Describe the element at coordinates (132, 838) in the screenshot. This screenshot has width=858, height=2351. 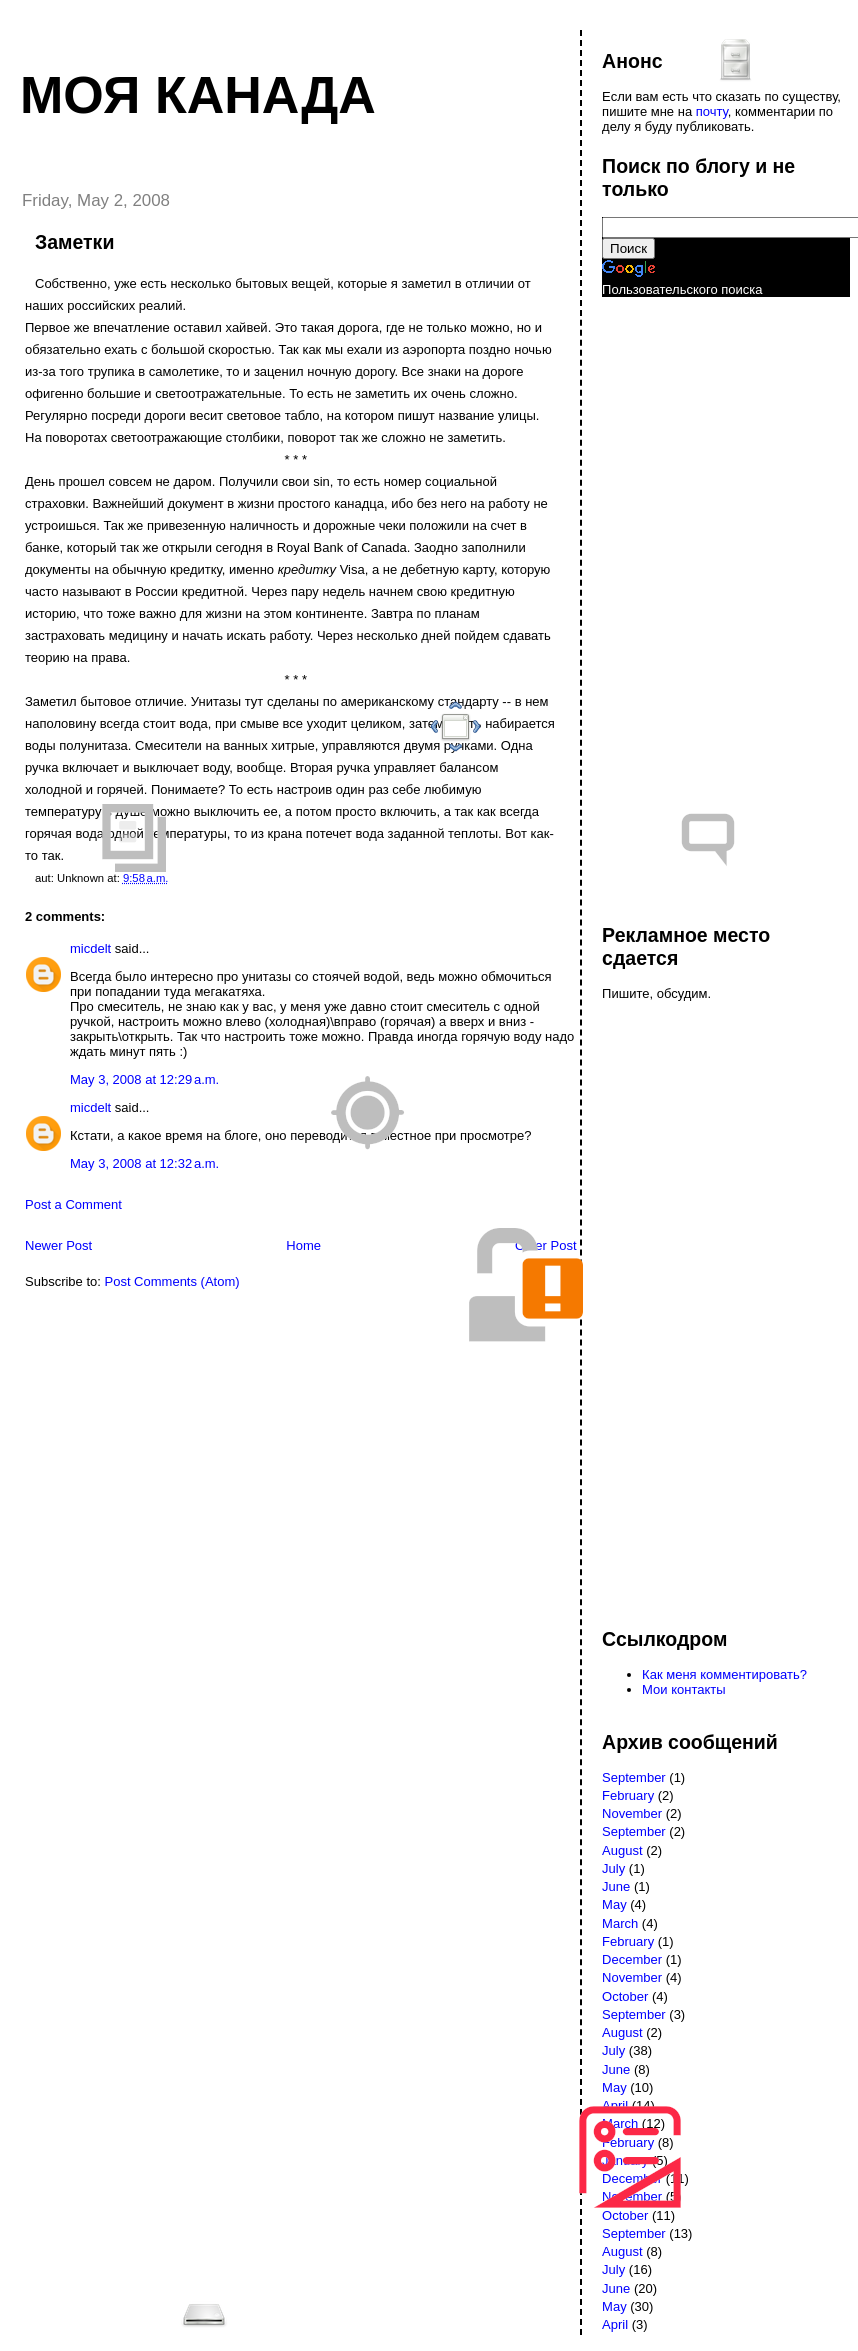
I see `switch to paged view mode` at that location.